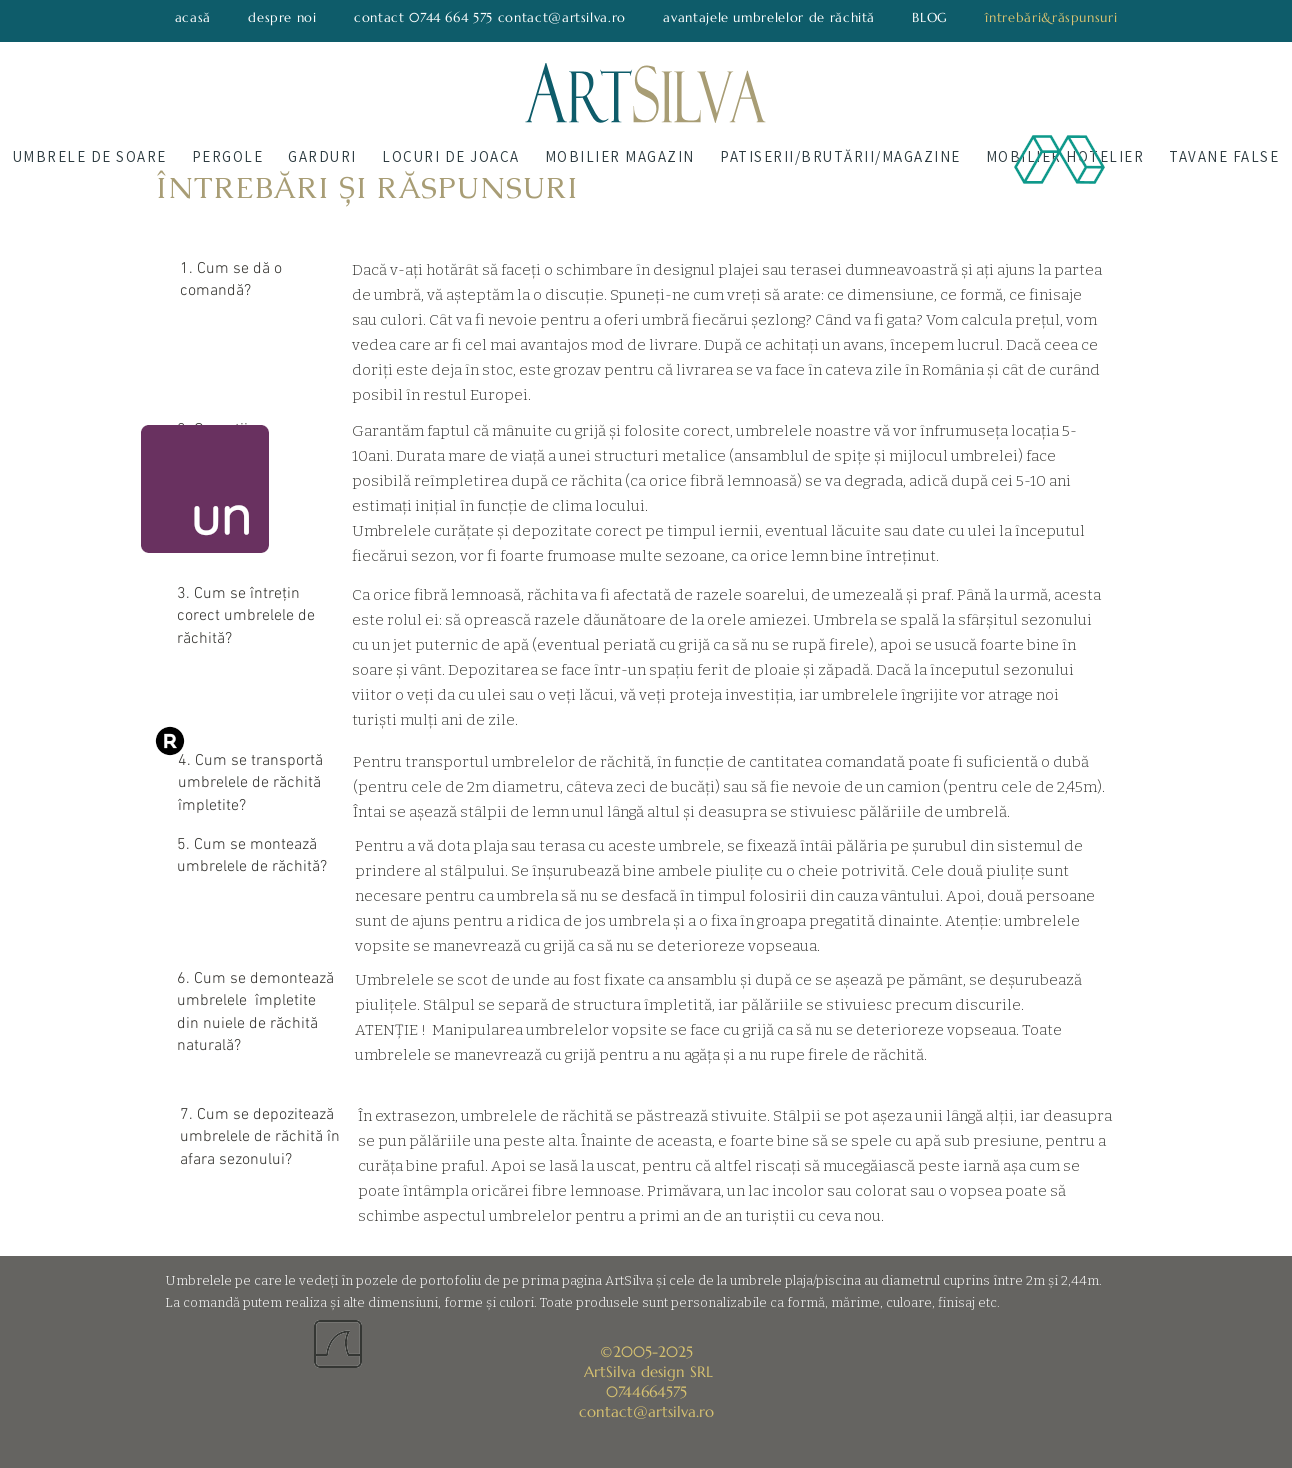 This screenshot has width=1292, height=1468. What do you see at coordinates (338, 1344) in the screenshot?
I see `open wireshark network protocol analyzer` at bounding box center [338, 1344].